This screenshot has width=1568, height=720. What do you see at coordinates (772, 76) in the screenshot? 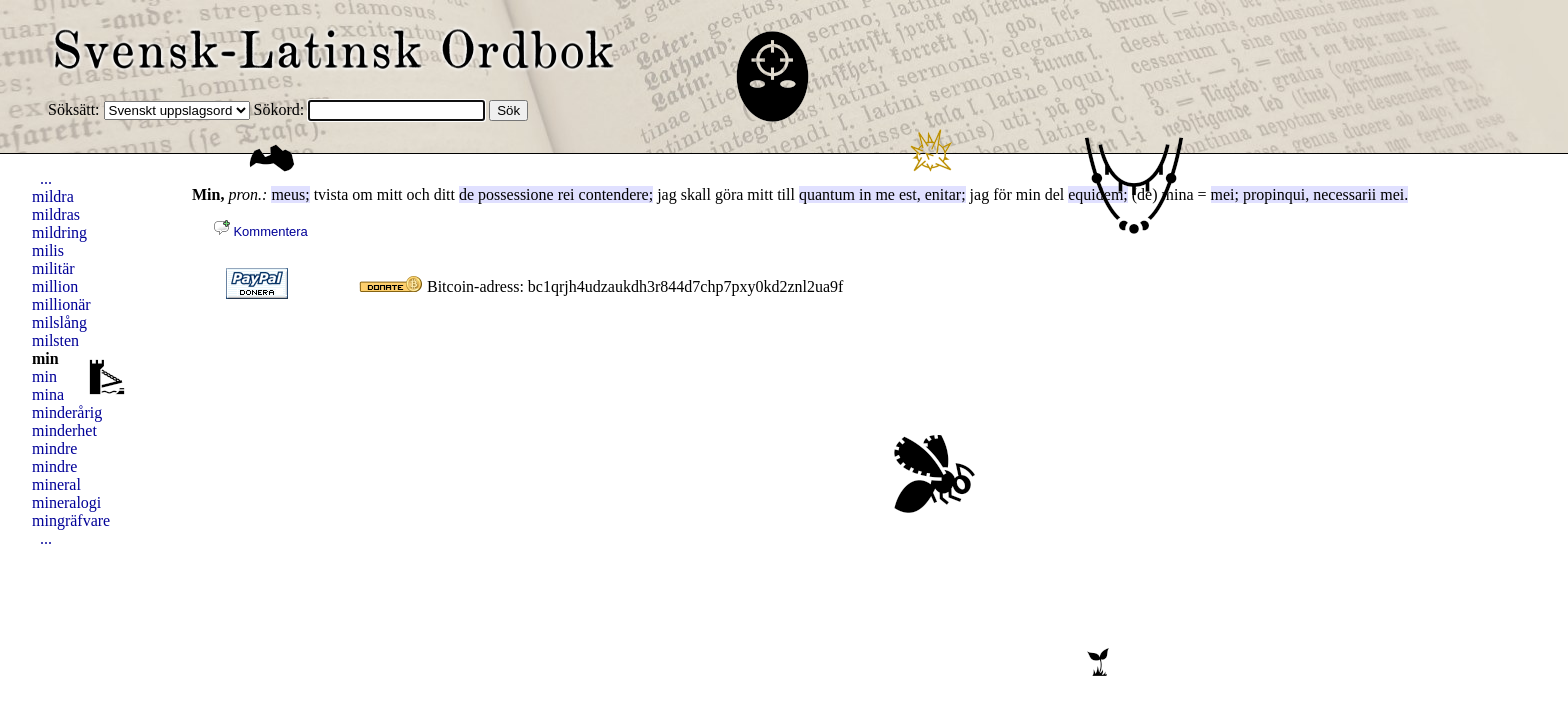
I see `headshot or critical hit indicator in a game` at bounding box center [772, 76].